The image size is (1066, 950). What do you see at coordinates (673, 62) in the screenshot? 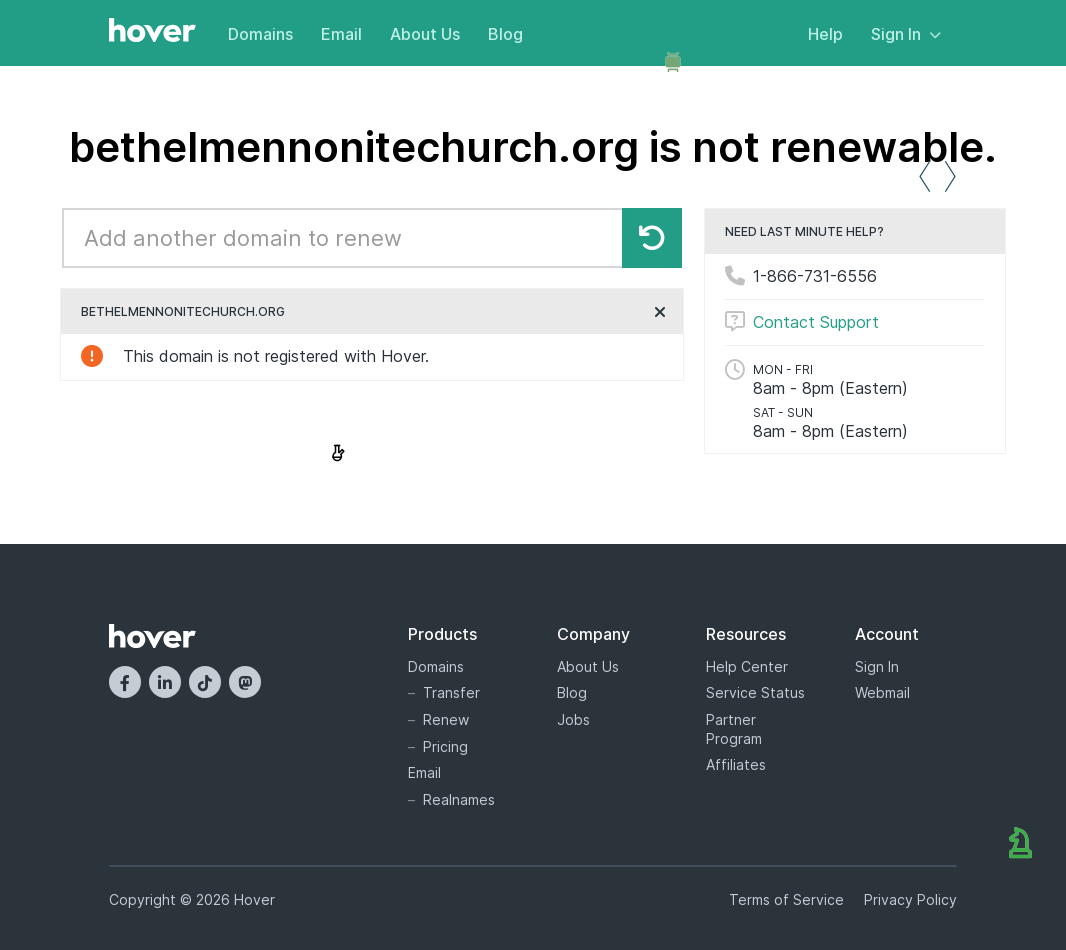
I see `scroll through vertical carousel content` at bounding box center [673, 62].